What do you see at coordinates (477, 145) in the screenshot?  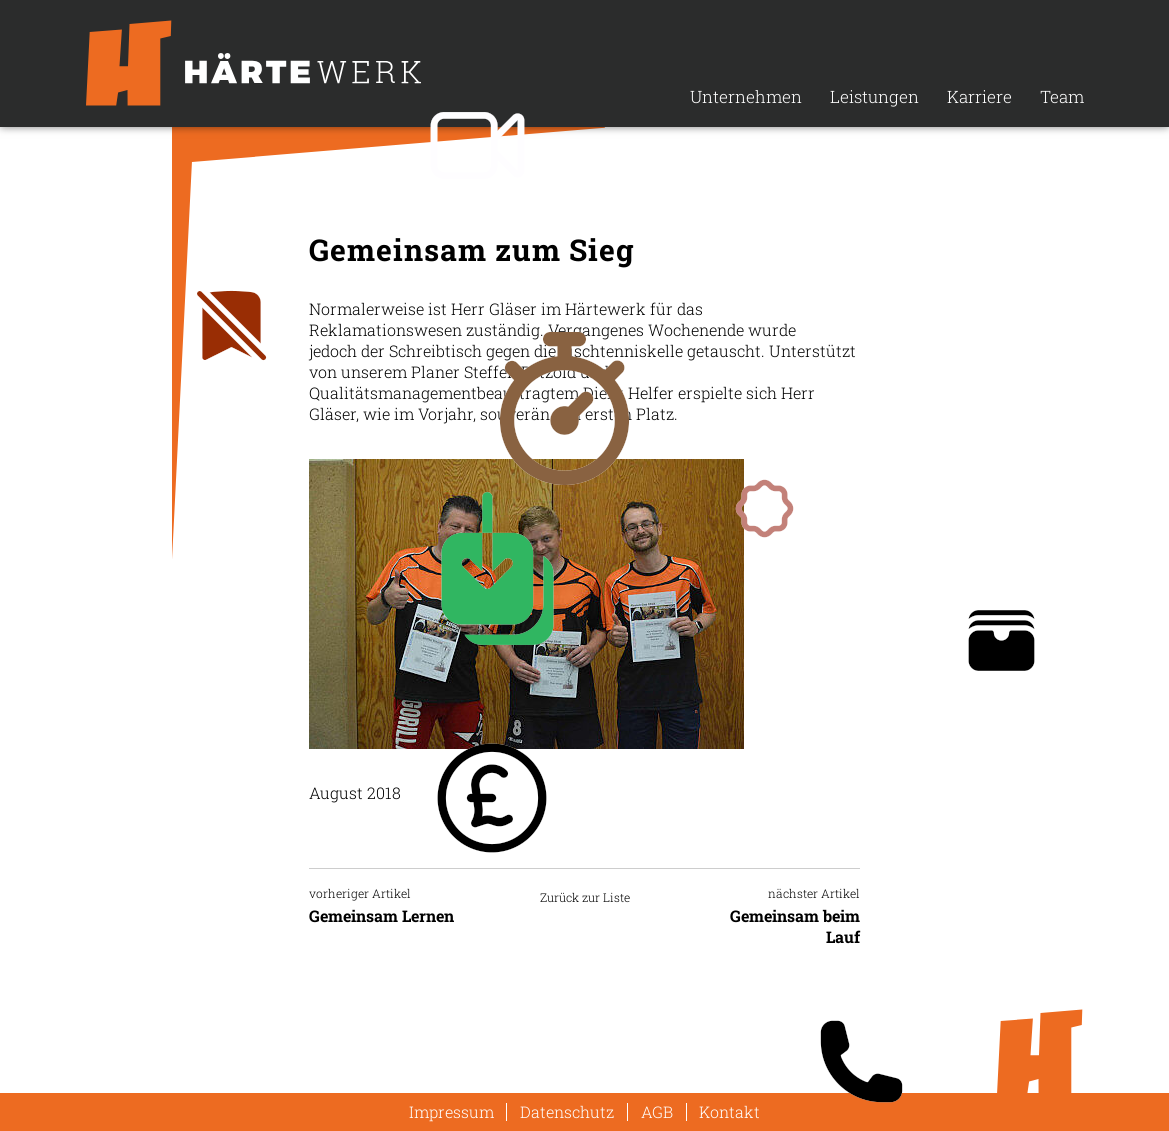 I see `start a video call` at bounding box center [477, 145].